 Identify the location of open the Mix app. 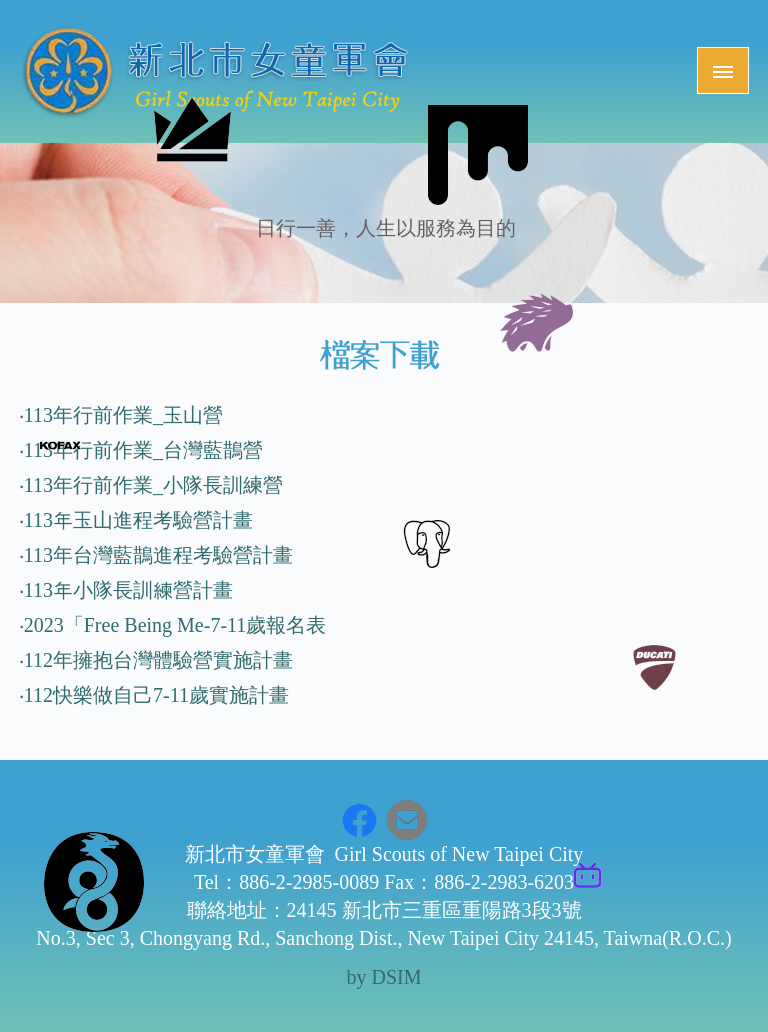
(478, 155).